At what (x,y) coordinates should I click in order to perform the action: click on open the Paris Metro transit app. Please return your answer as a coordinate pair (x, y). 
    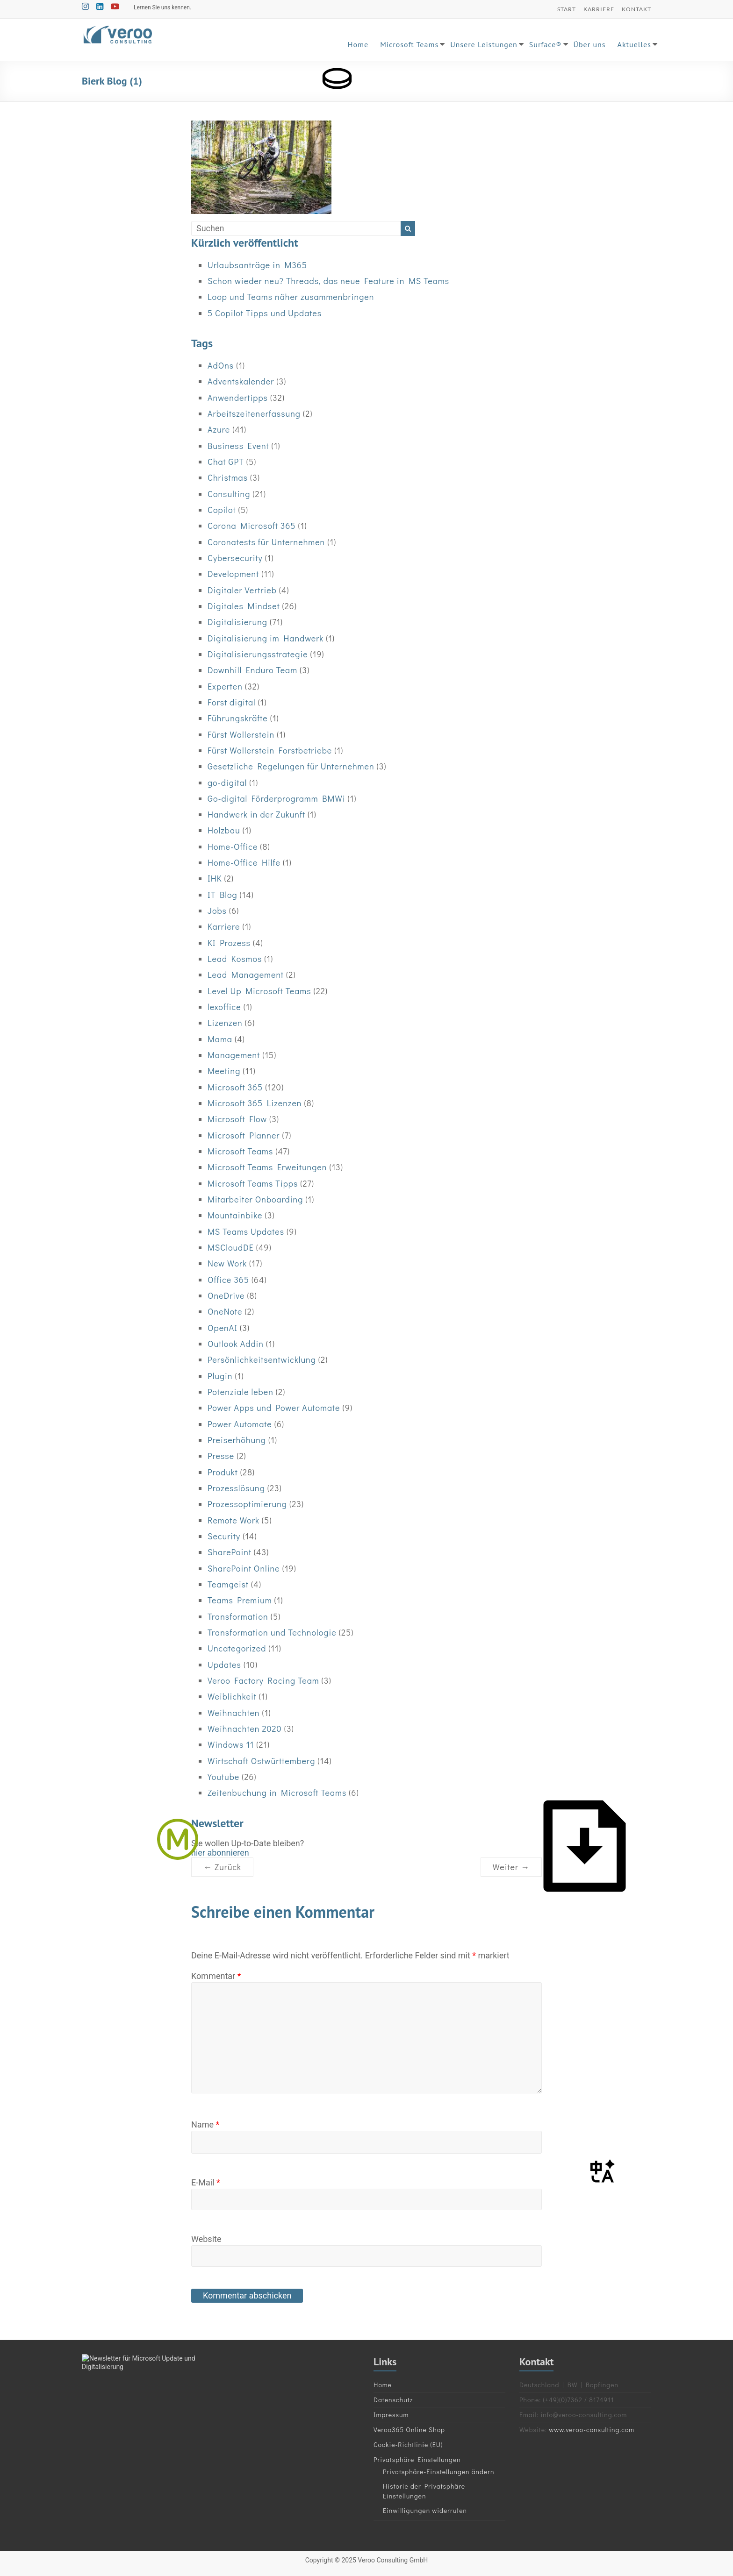
    Looking at the image, I should click on (178, 1839).